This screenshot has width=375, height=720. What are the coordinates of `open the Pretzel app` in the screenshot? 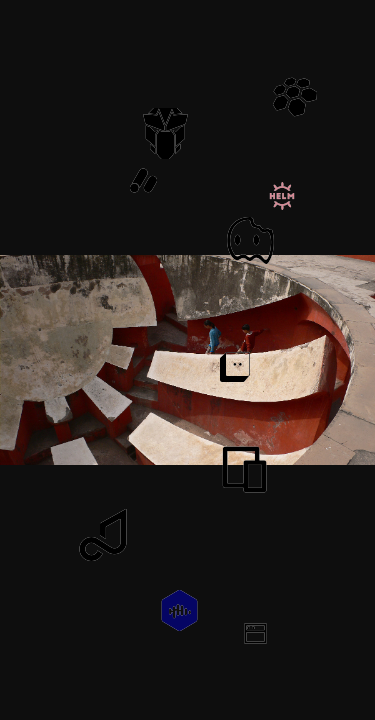 It's located at (103, 535).